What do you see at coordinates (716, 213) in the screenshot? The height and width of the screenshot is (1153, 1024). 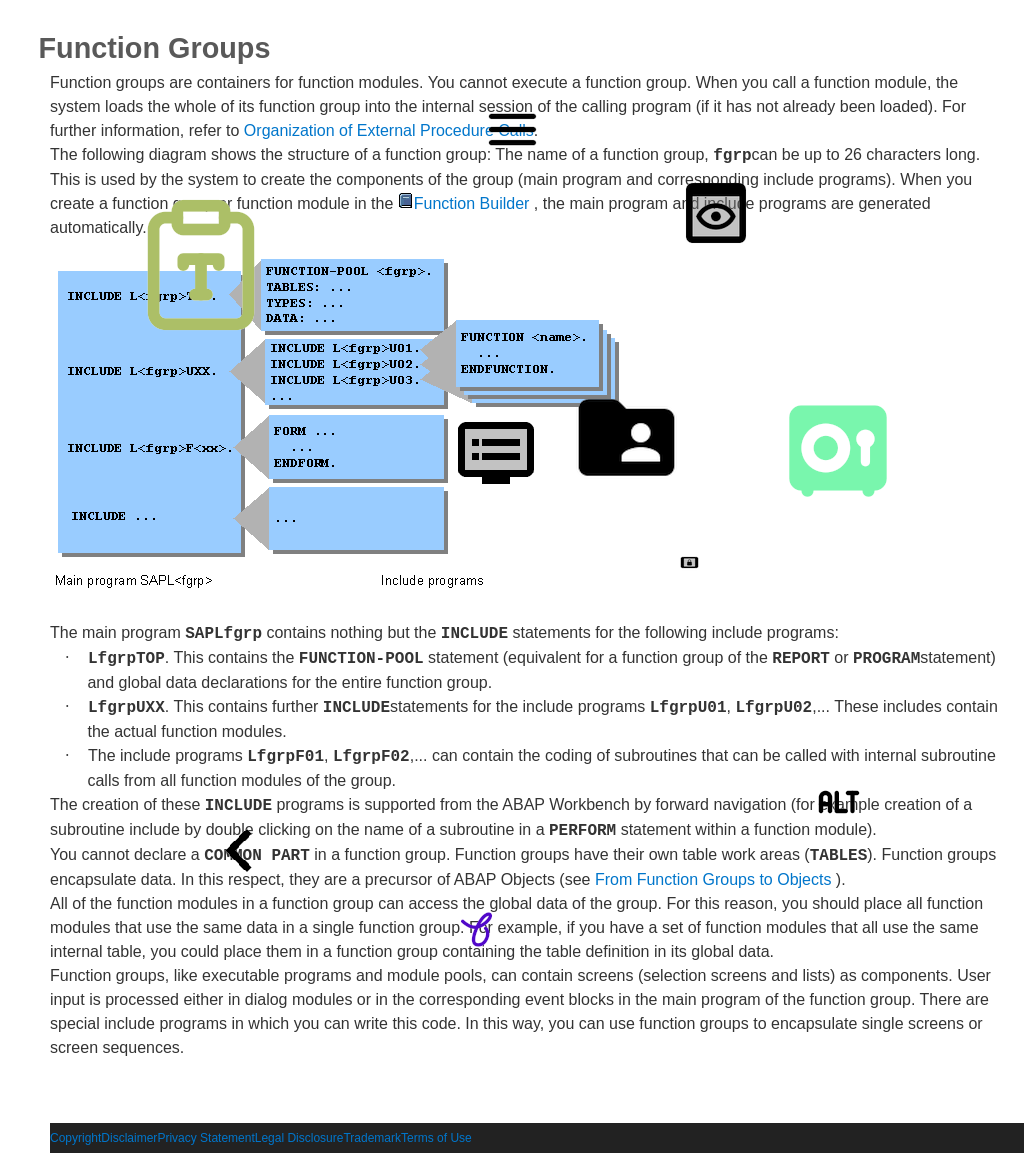 I see `preview content before opening or saving` at bounding box center [716, 213].